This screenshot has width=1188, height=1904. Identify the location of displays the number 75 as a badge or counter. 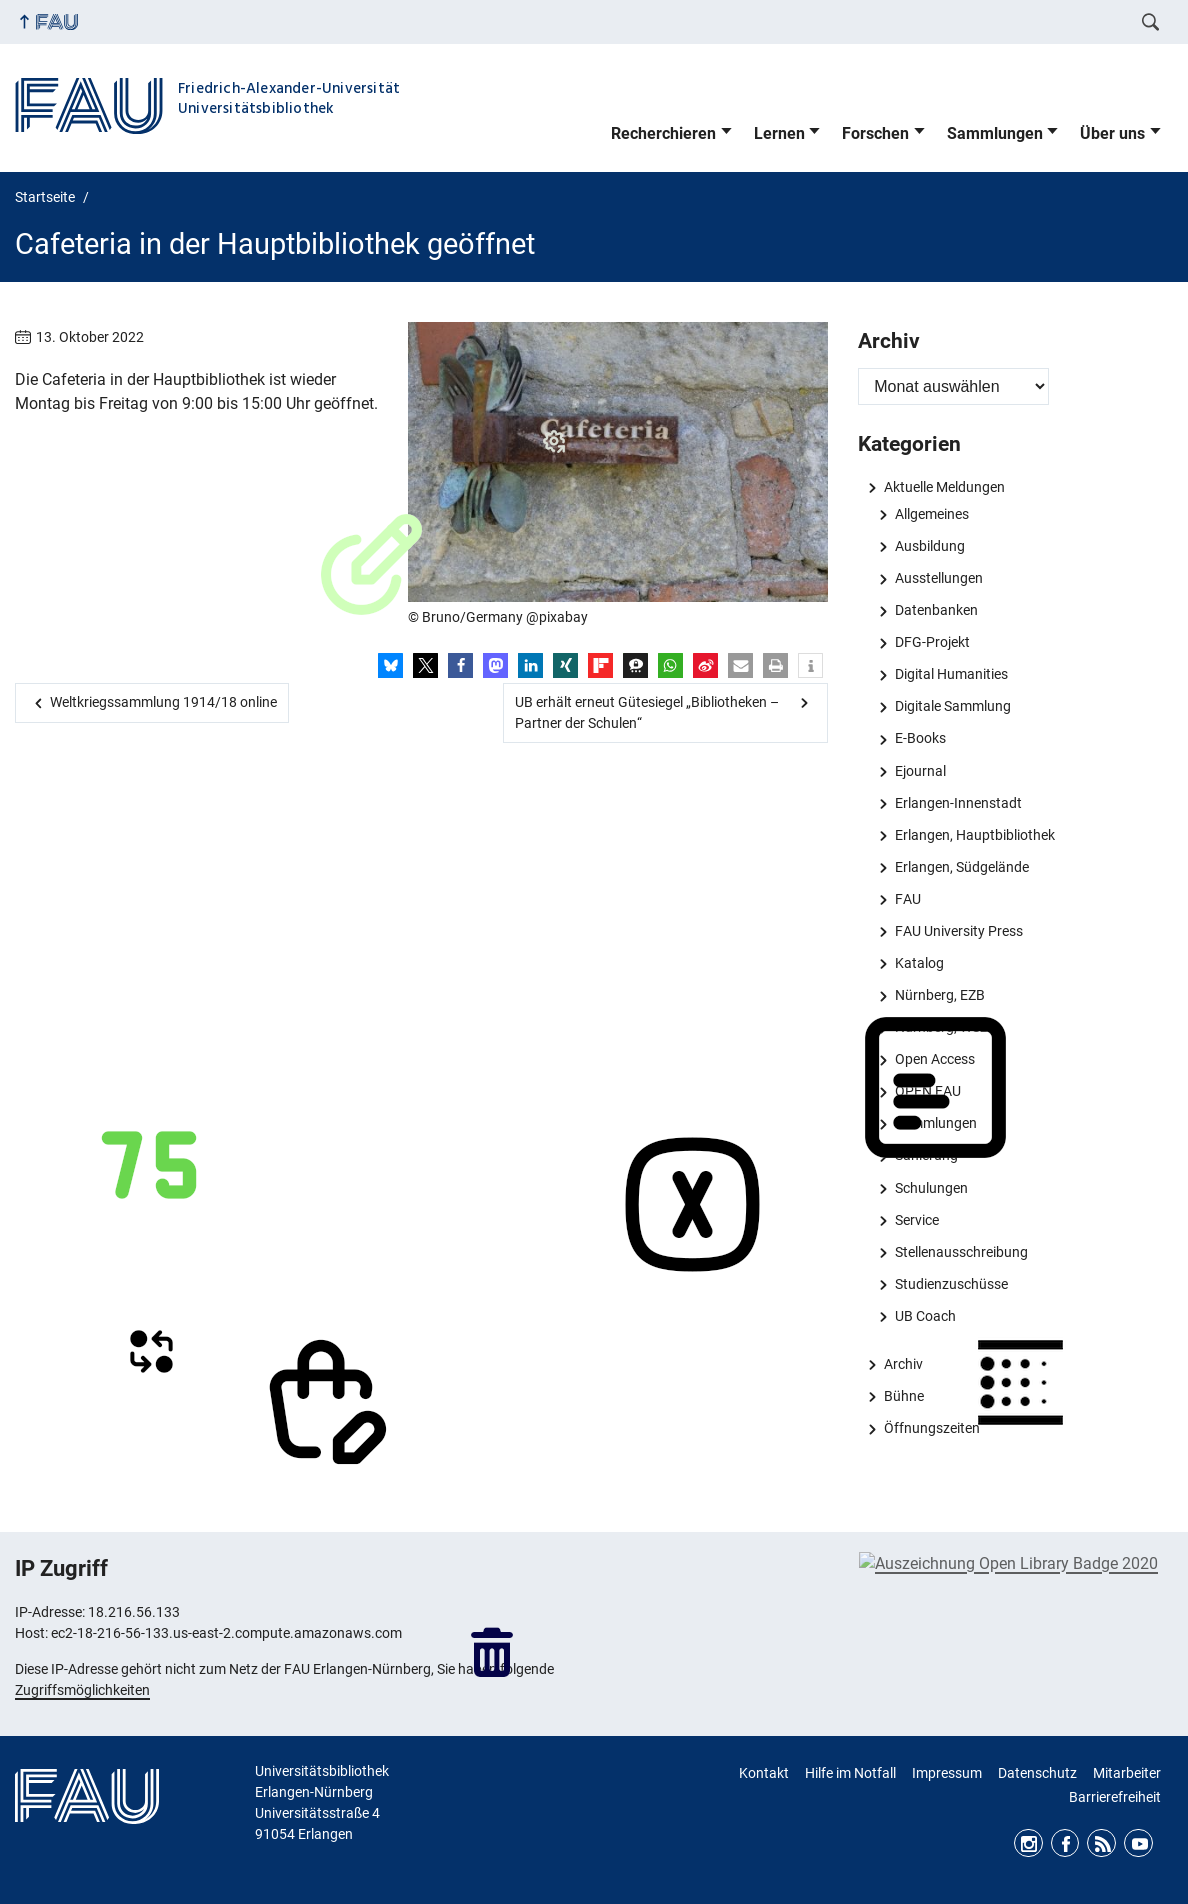
(149, 1165).